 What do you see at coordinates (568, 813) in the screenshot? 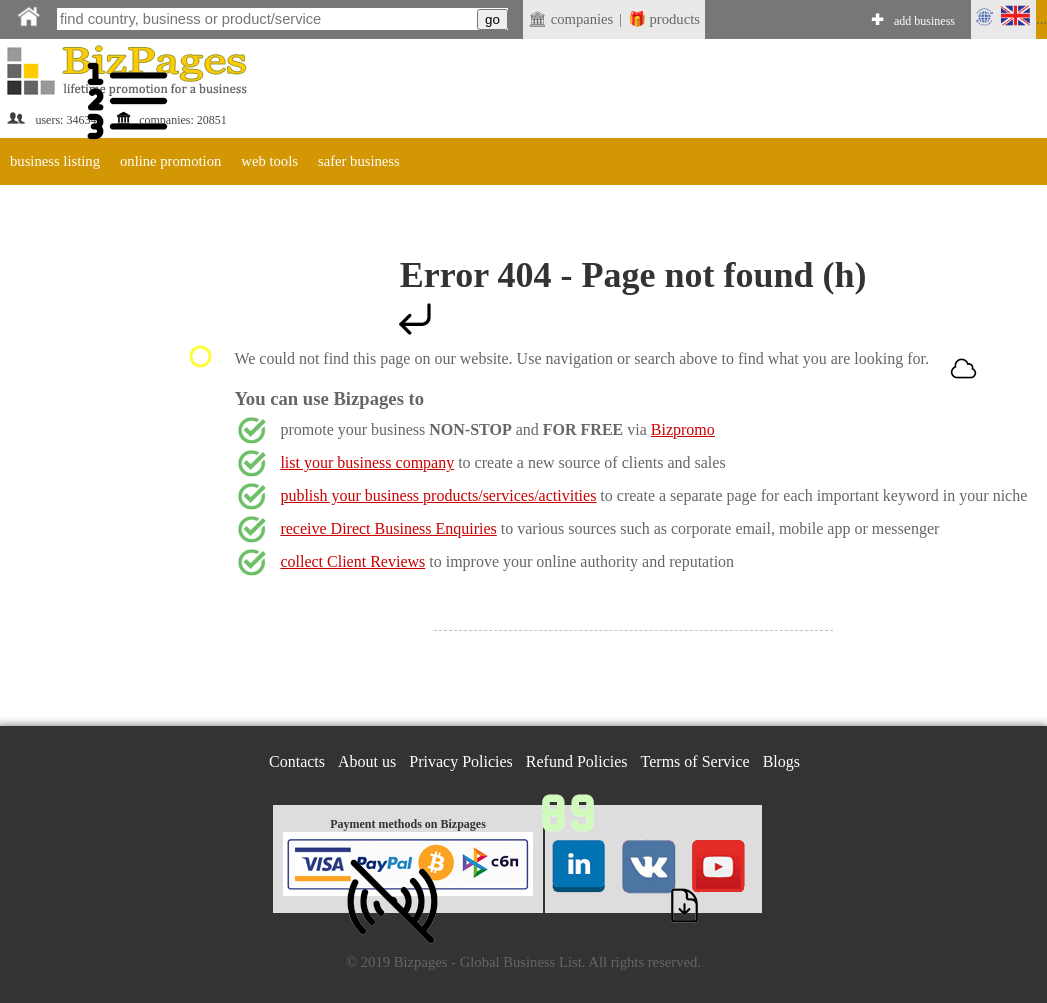
I see `displays the number 89 as a count or badge indicator` at bounding box center [568, 813].